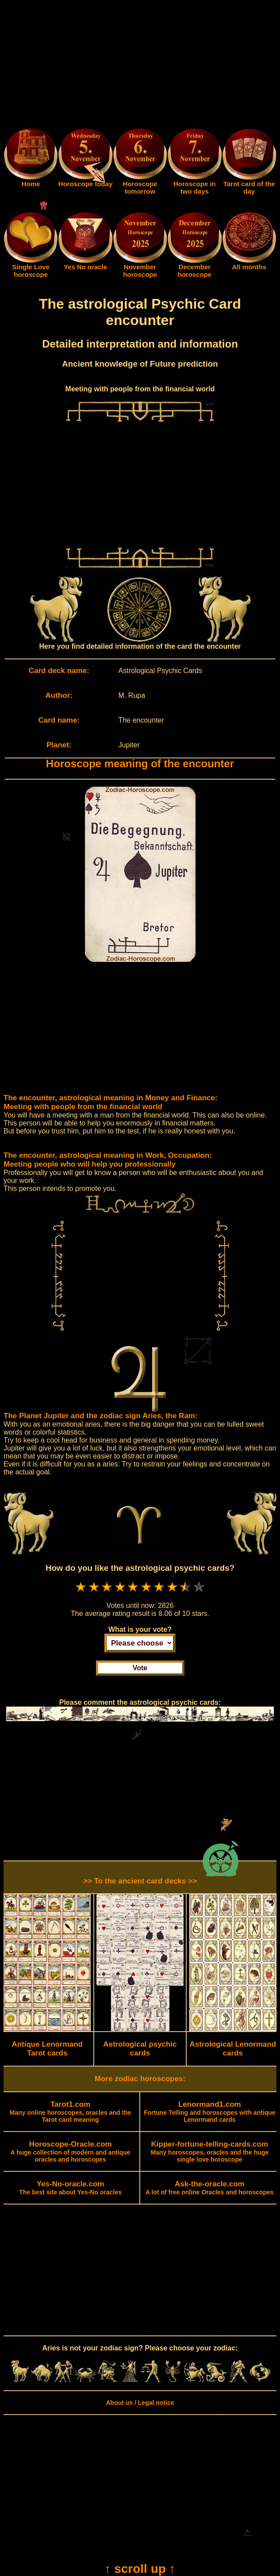 Image resolution: width=280 pixels, height=2576 pixels. What do you see at coordinates (247, 2533) in the screenshot?
I see `stealth bomber aircraft unit in a strategy game` at bounding box center [247, 2533].